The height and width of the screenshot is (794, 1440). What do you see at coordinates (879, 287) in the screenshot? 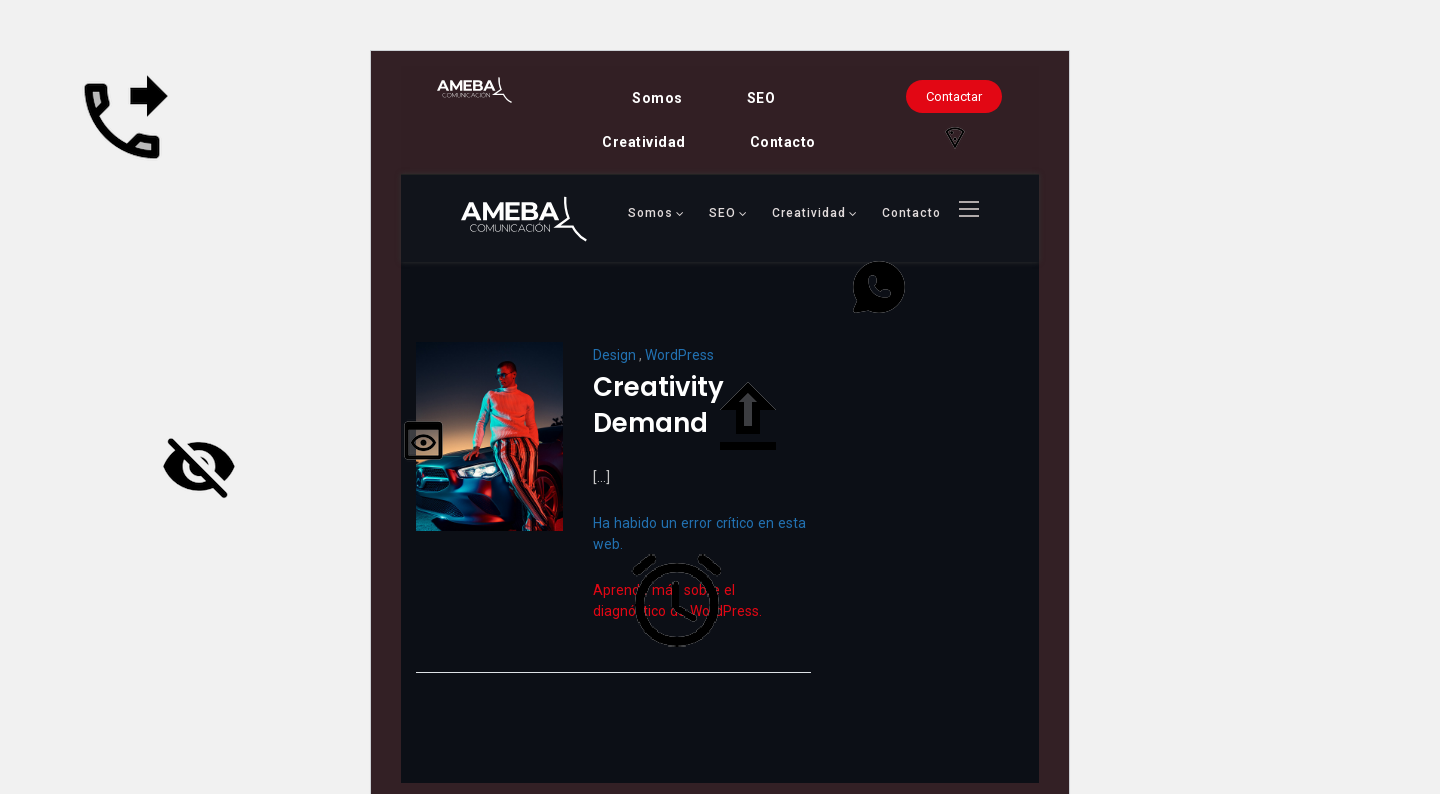
I see `open WhatsApp messaging` at bounding box center [879, 287].